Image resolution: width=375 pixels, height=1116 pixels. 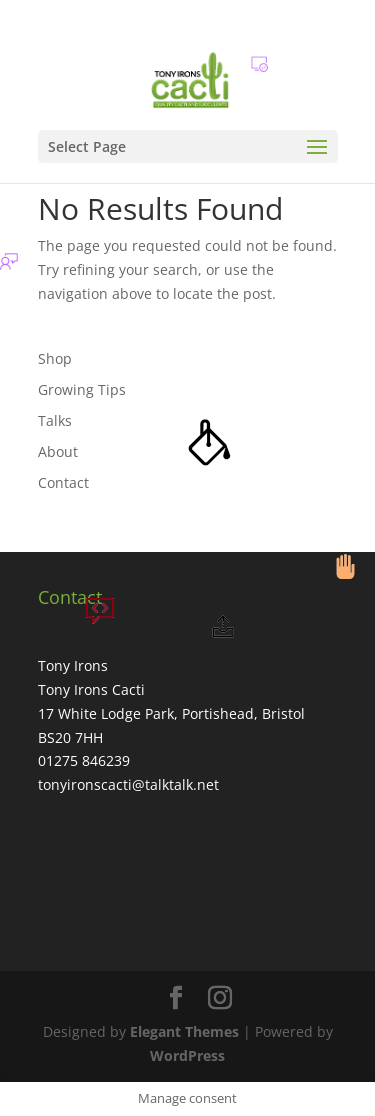 What do you see at coordinates (100, 610) in the screenshot?
I see `open code review comments` at bounding box center [100, 610].